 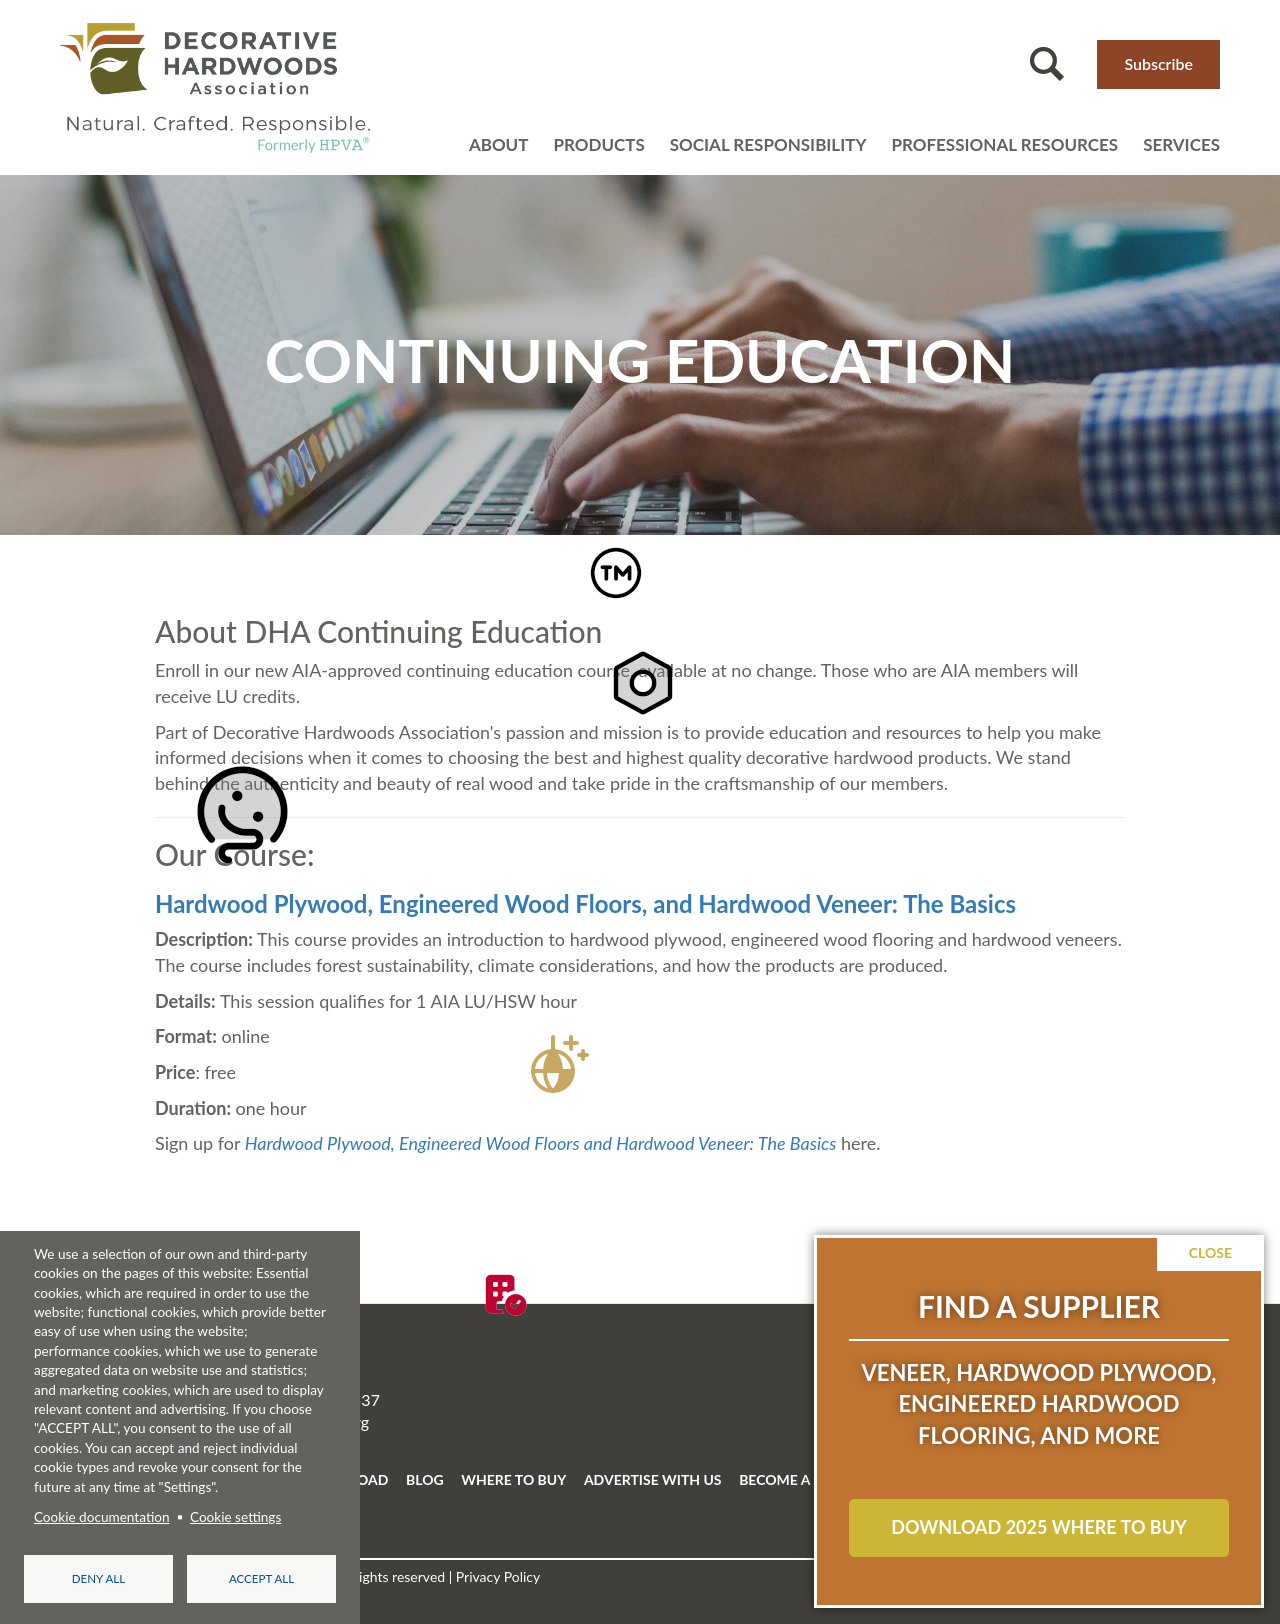 I want to click on access hardware or mechanical settings, so click(x=643, y=683).